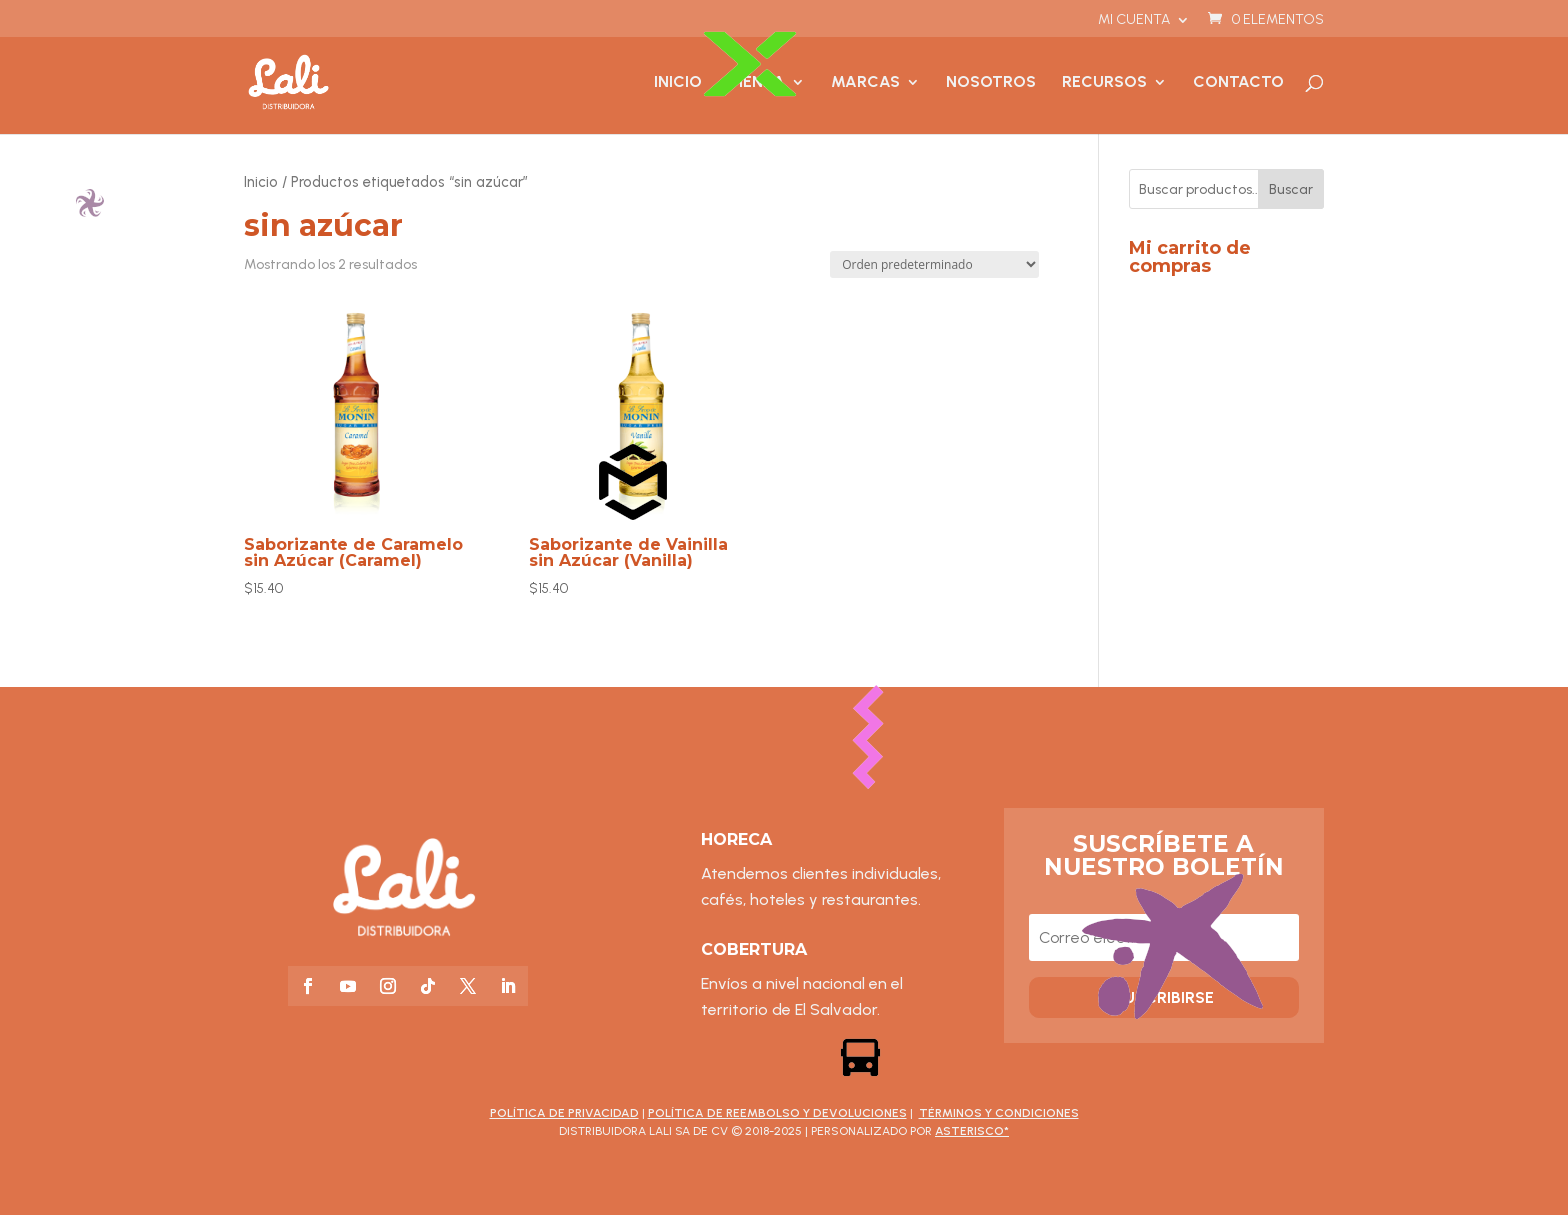 This screenshot has width=1568, height=1215. Describe the element at coordinates (633, 482) in the screenshot. I see `mailtrap email testing service logo` at that location.